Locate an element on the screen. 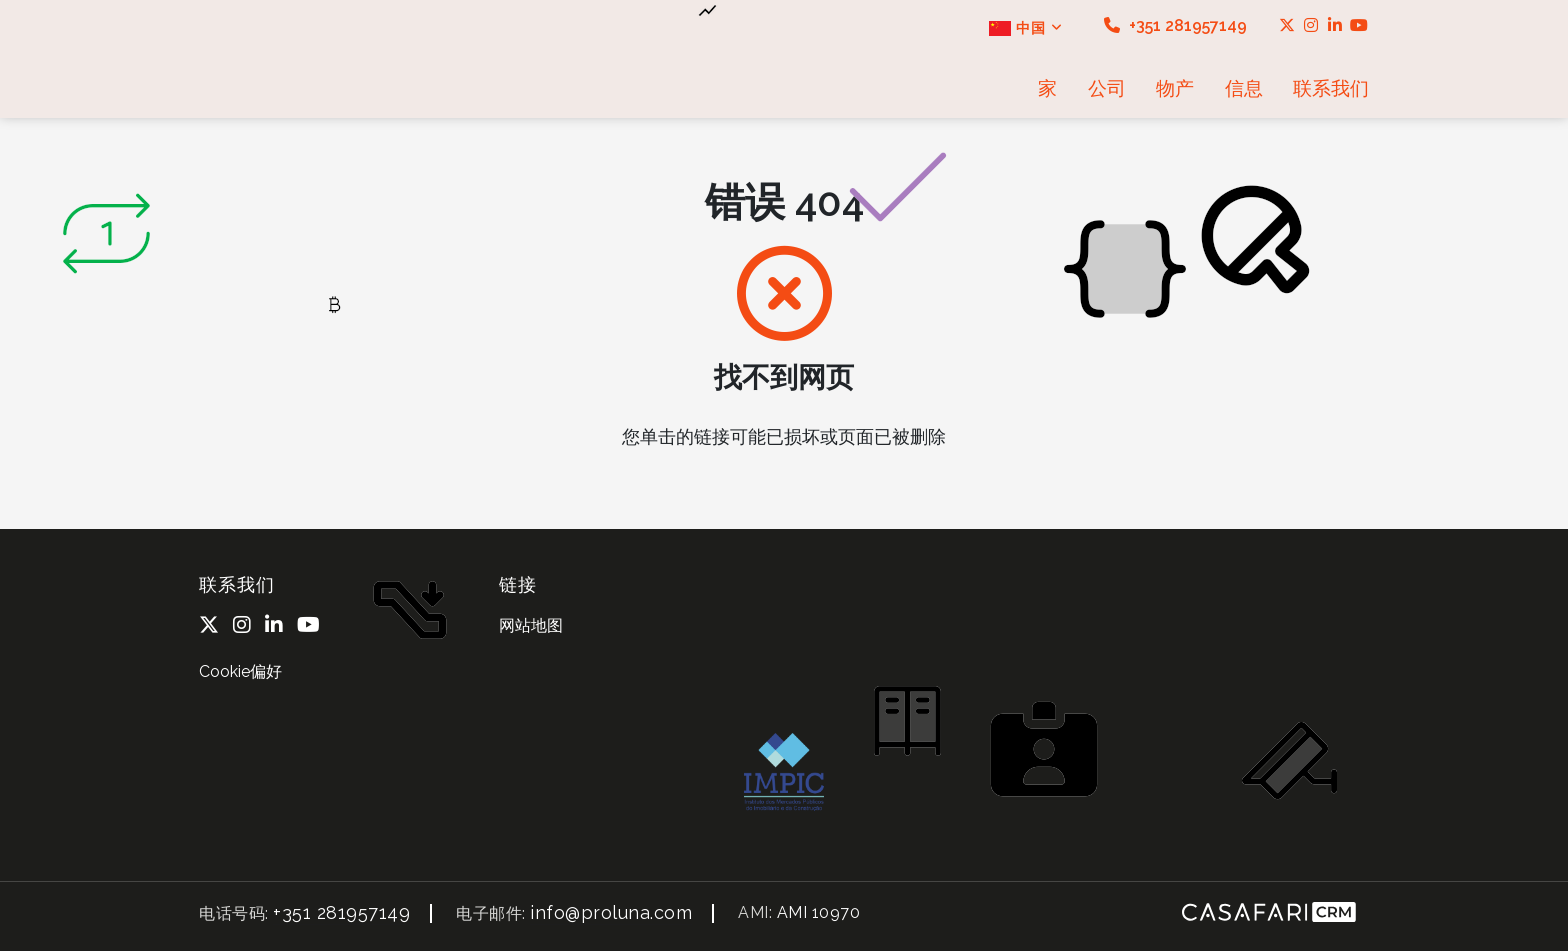 This screenshot has width=1568, height=951. indicates escalator going down is located at coordinates (410, 610).